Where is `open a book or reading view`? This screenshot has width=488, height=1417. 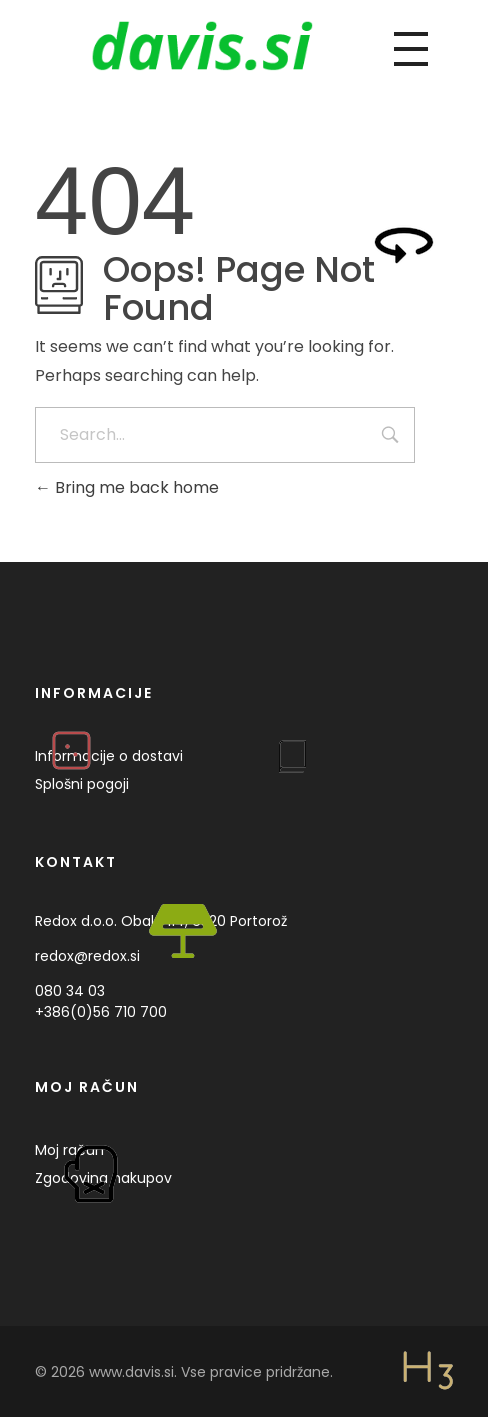 open a book or reading view is located at coordinates (292, 756).